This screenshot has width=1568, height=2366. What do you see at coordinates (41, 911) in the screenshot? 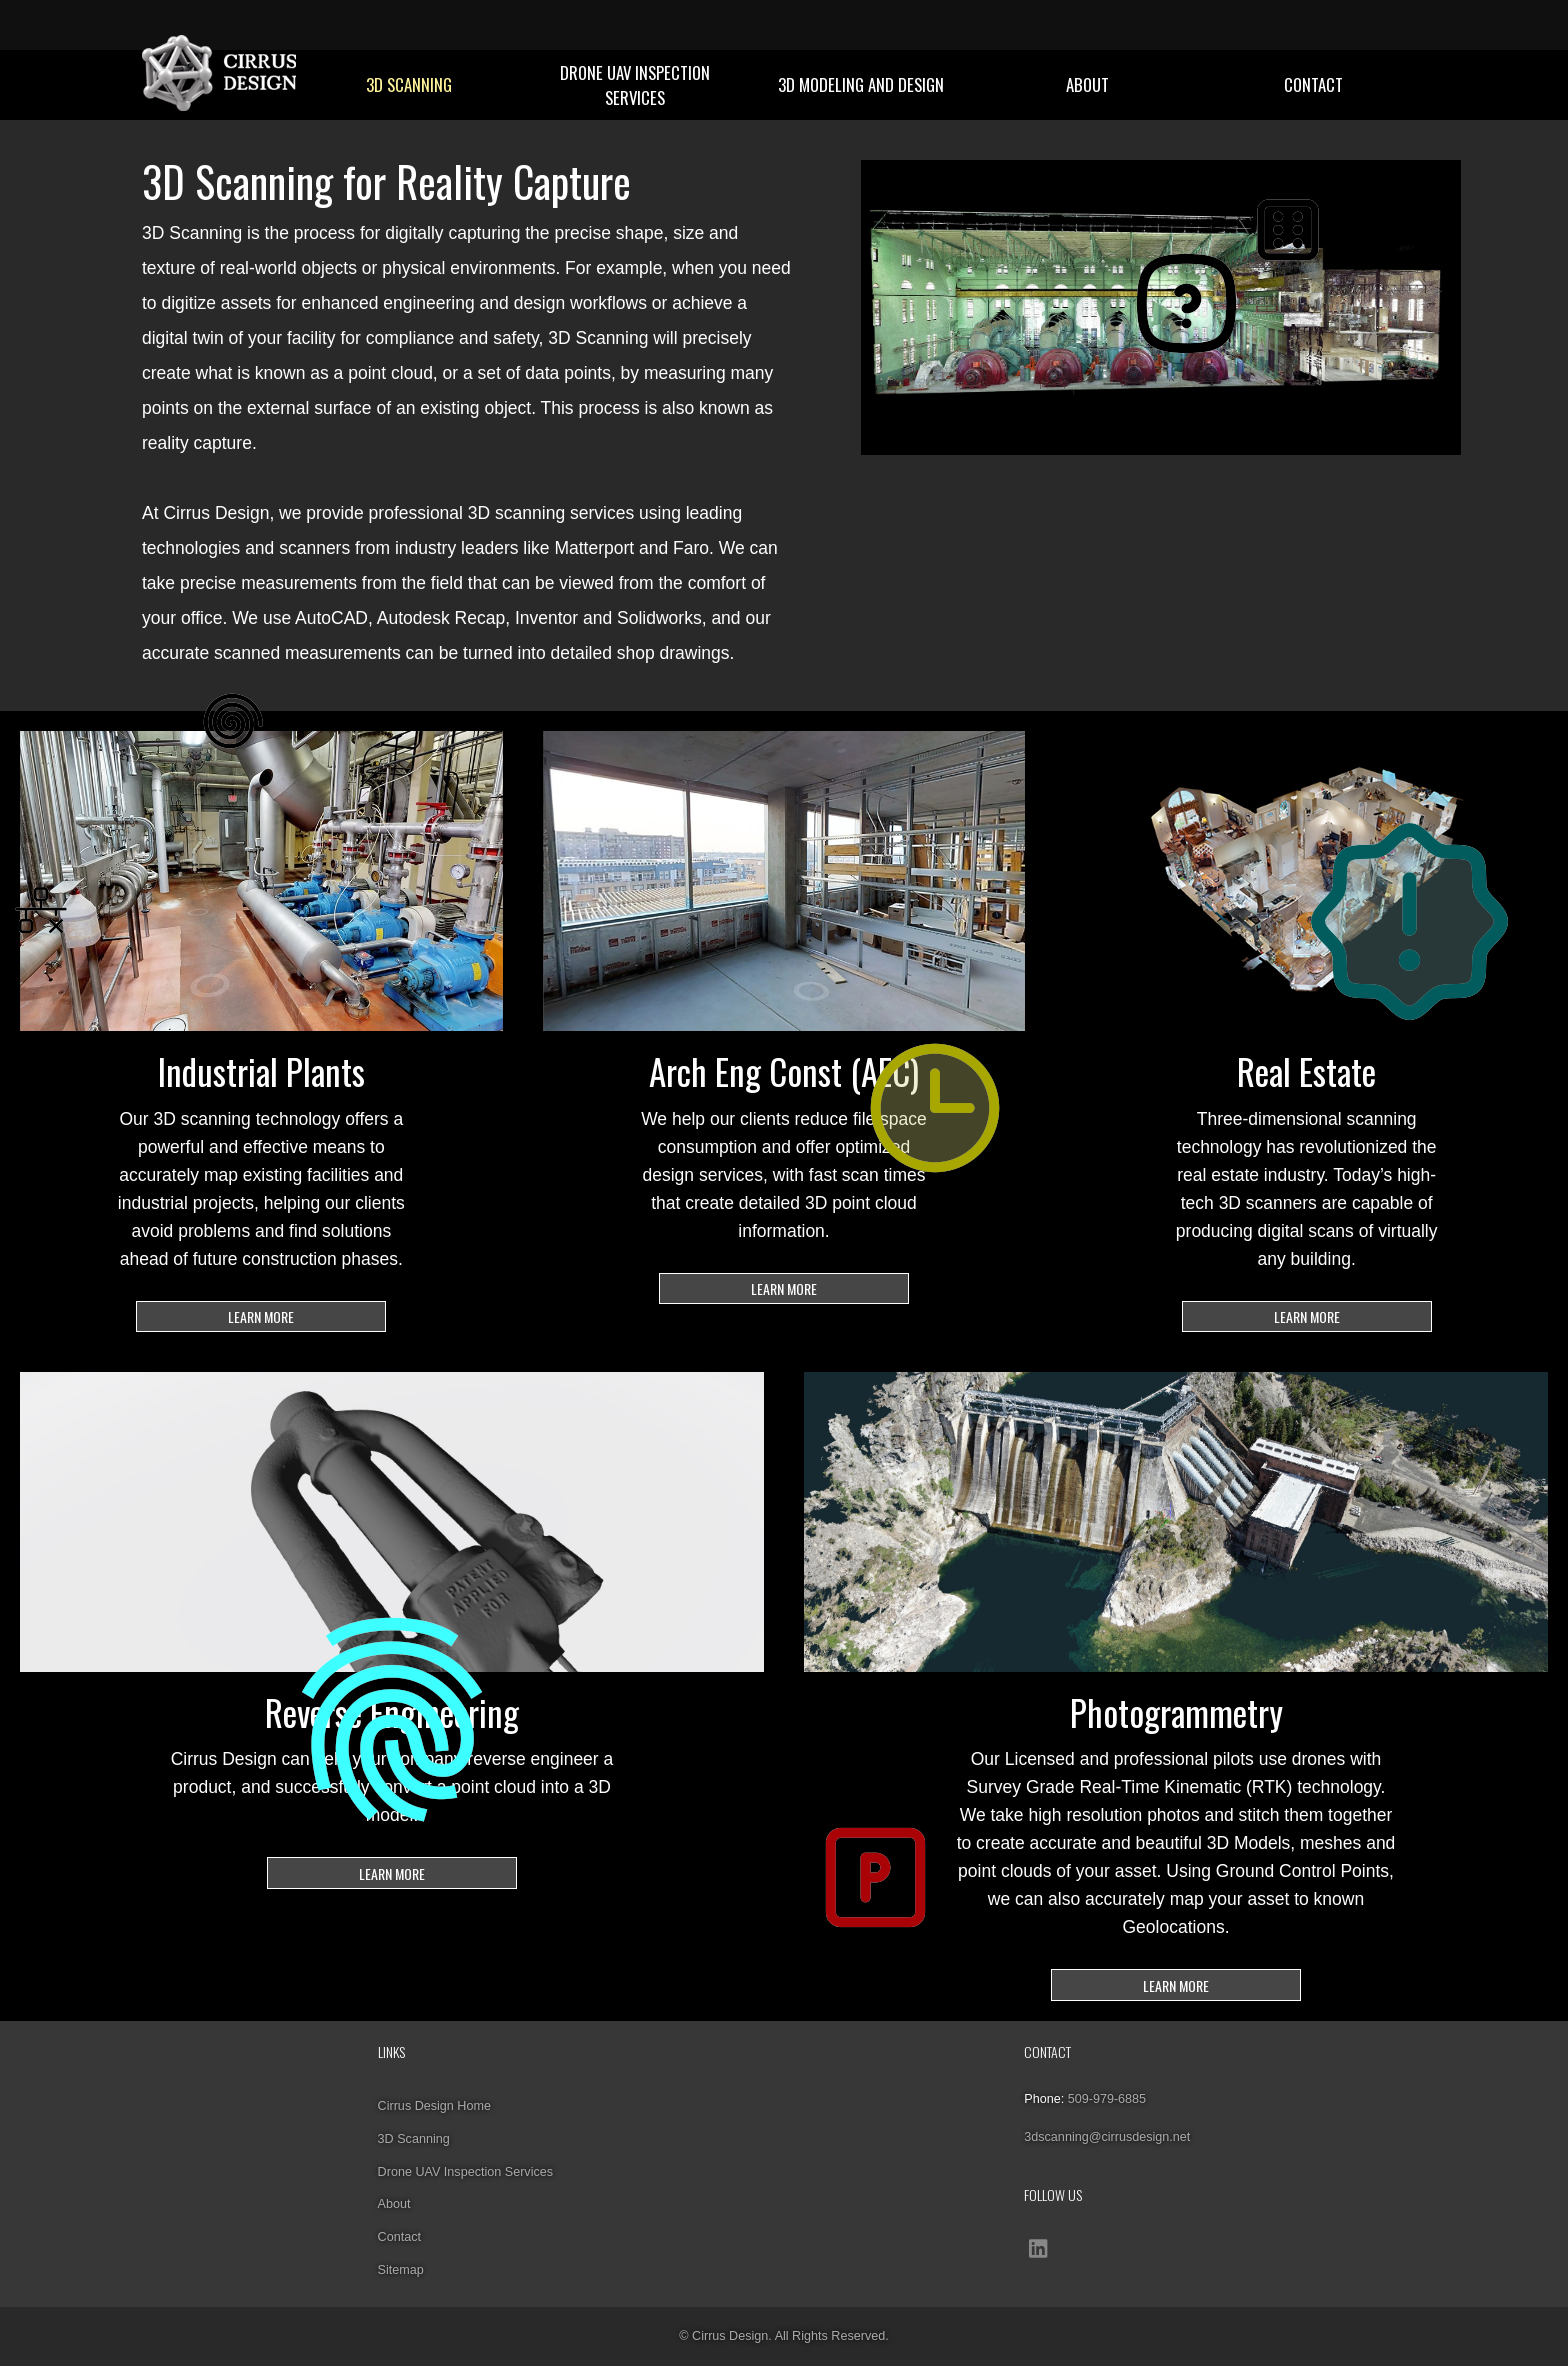
I see `network connection unavailable or disconnected` at bounding box center [41, 911].